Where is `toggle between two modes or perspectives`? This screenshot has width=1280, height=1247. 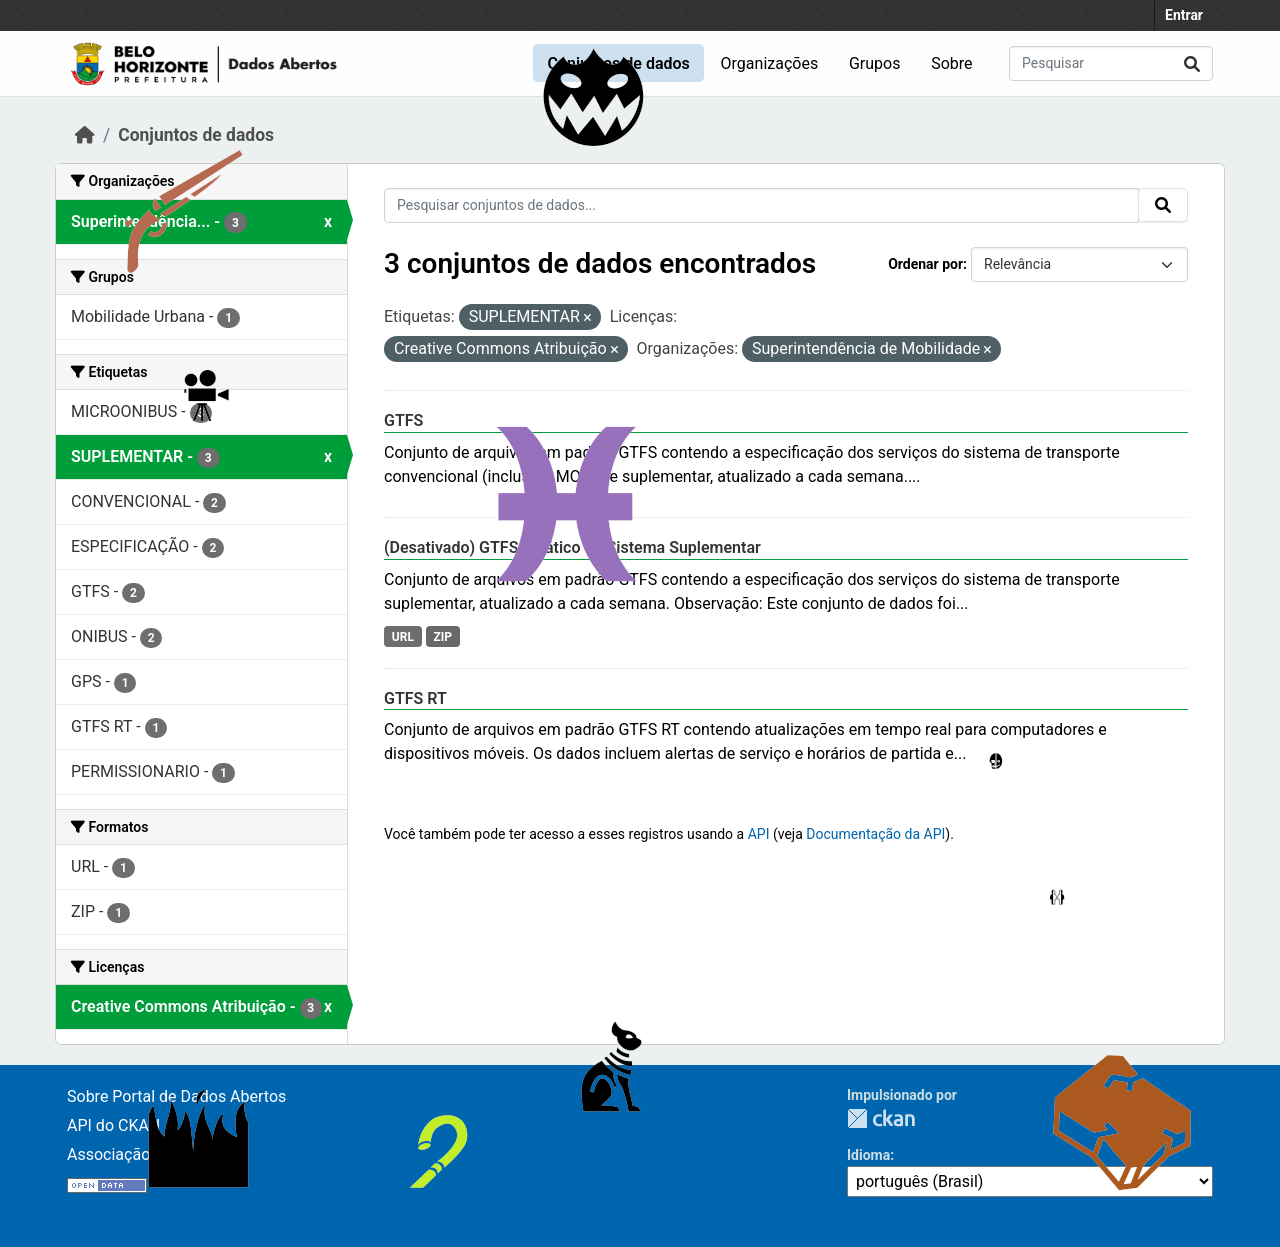 toggle between two modes or perspectives is located at coordinates (1057, 897).